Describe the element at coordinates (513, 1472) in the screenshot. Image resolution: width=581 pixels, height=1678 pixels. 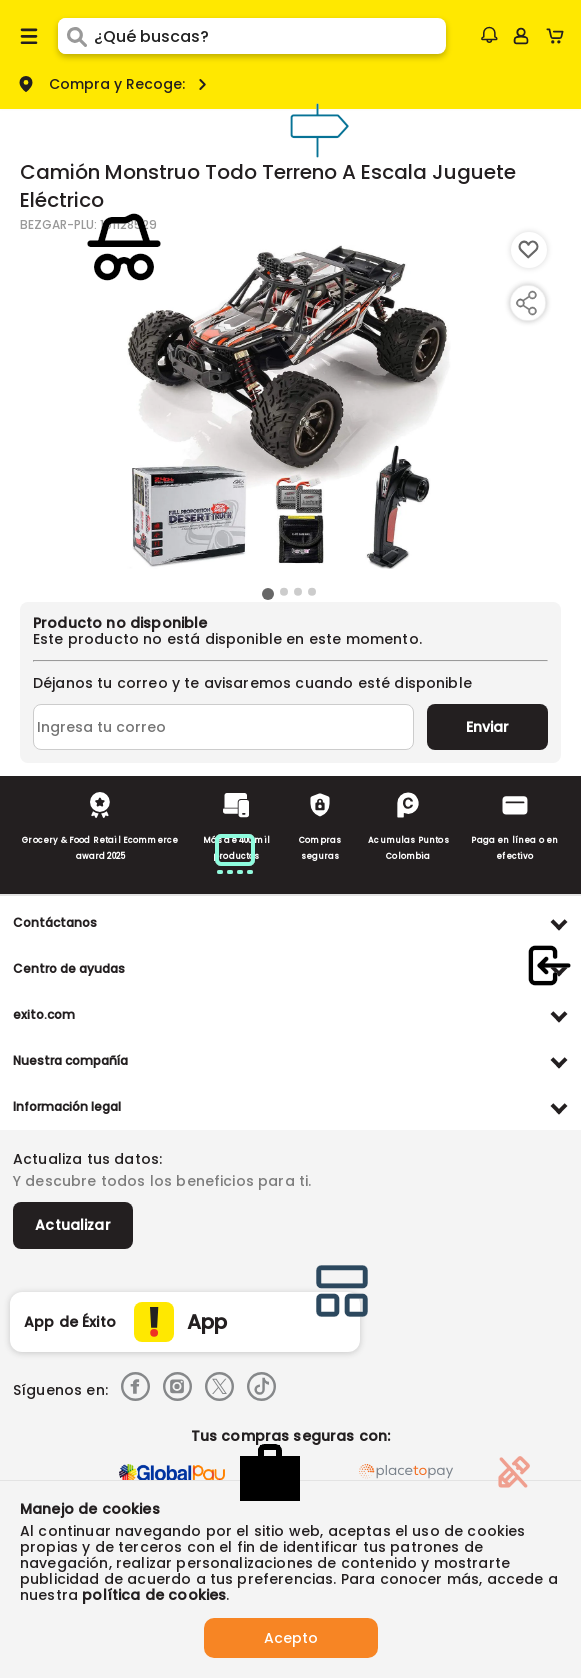
I see `editing is disabled or unavailable` at that location.